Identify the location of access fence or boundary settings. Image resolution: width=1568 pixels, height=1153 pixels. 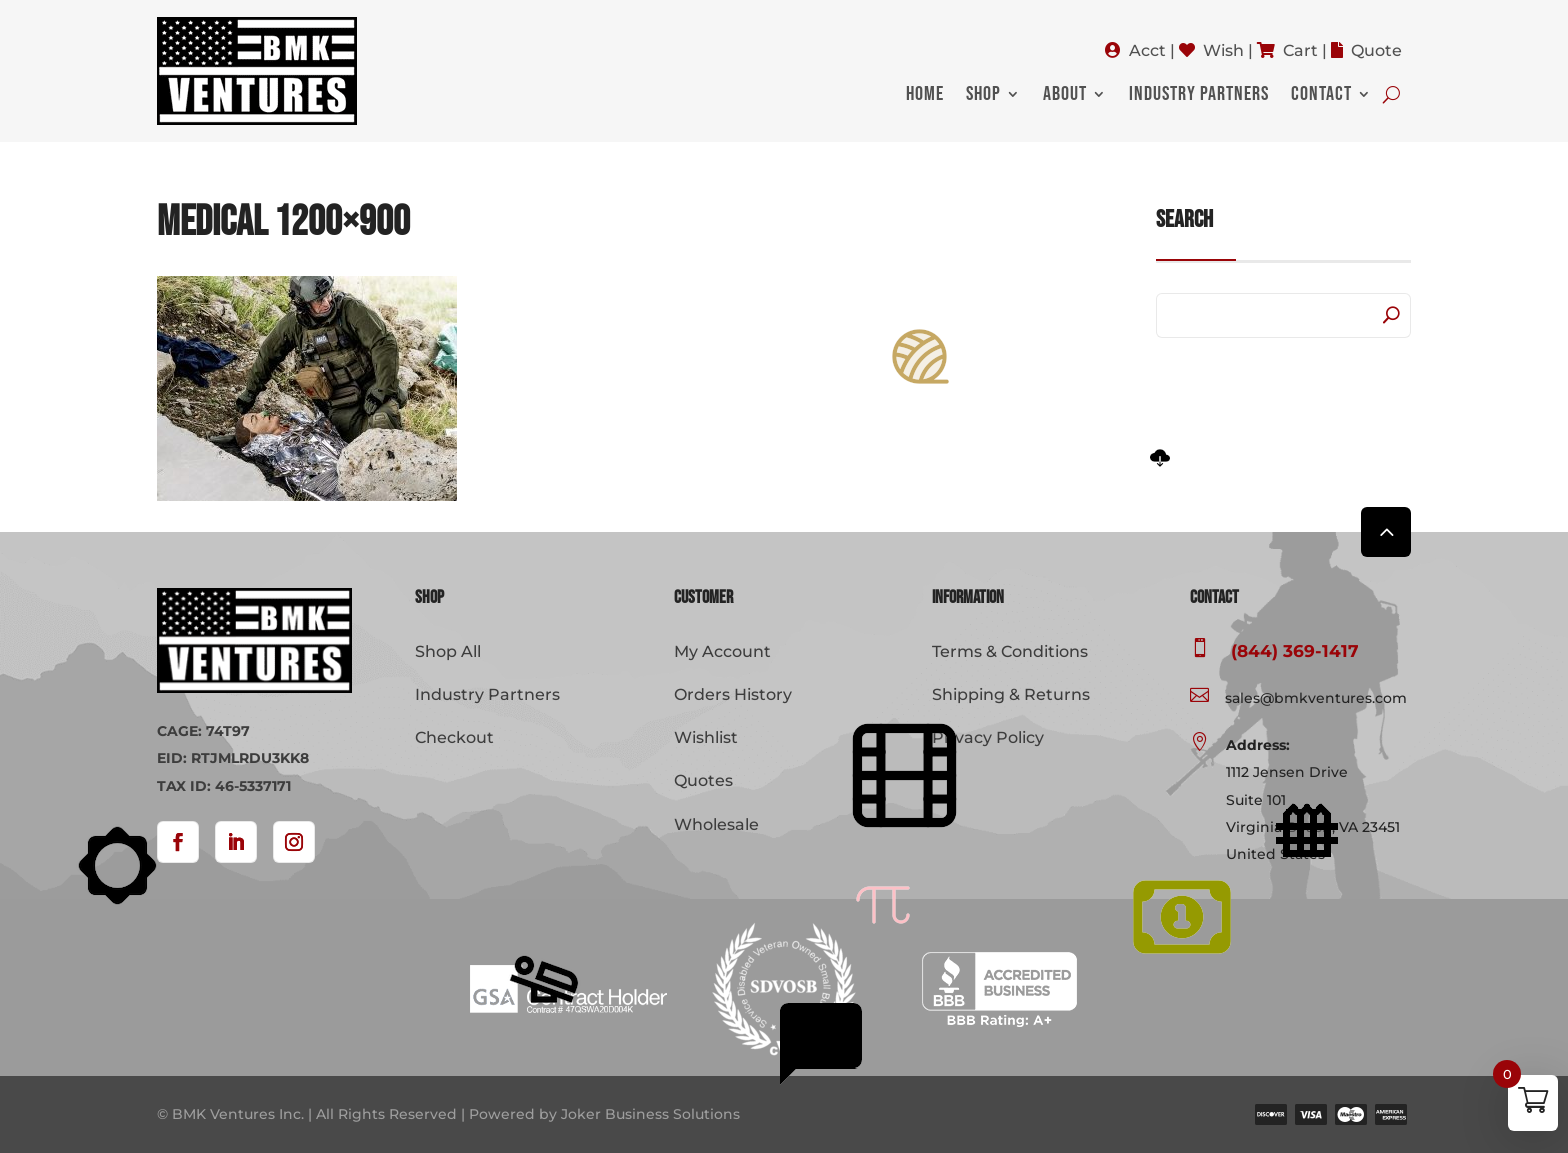
(1307, 830).